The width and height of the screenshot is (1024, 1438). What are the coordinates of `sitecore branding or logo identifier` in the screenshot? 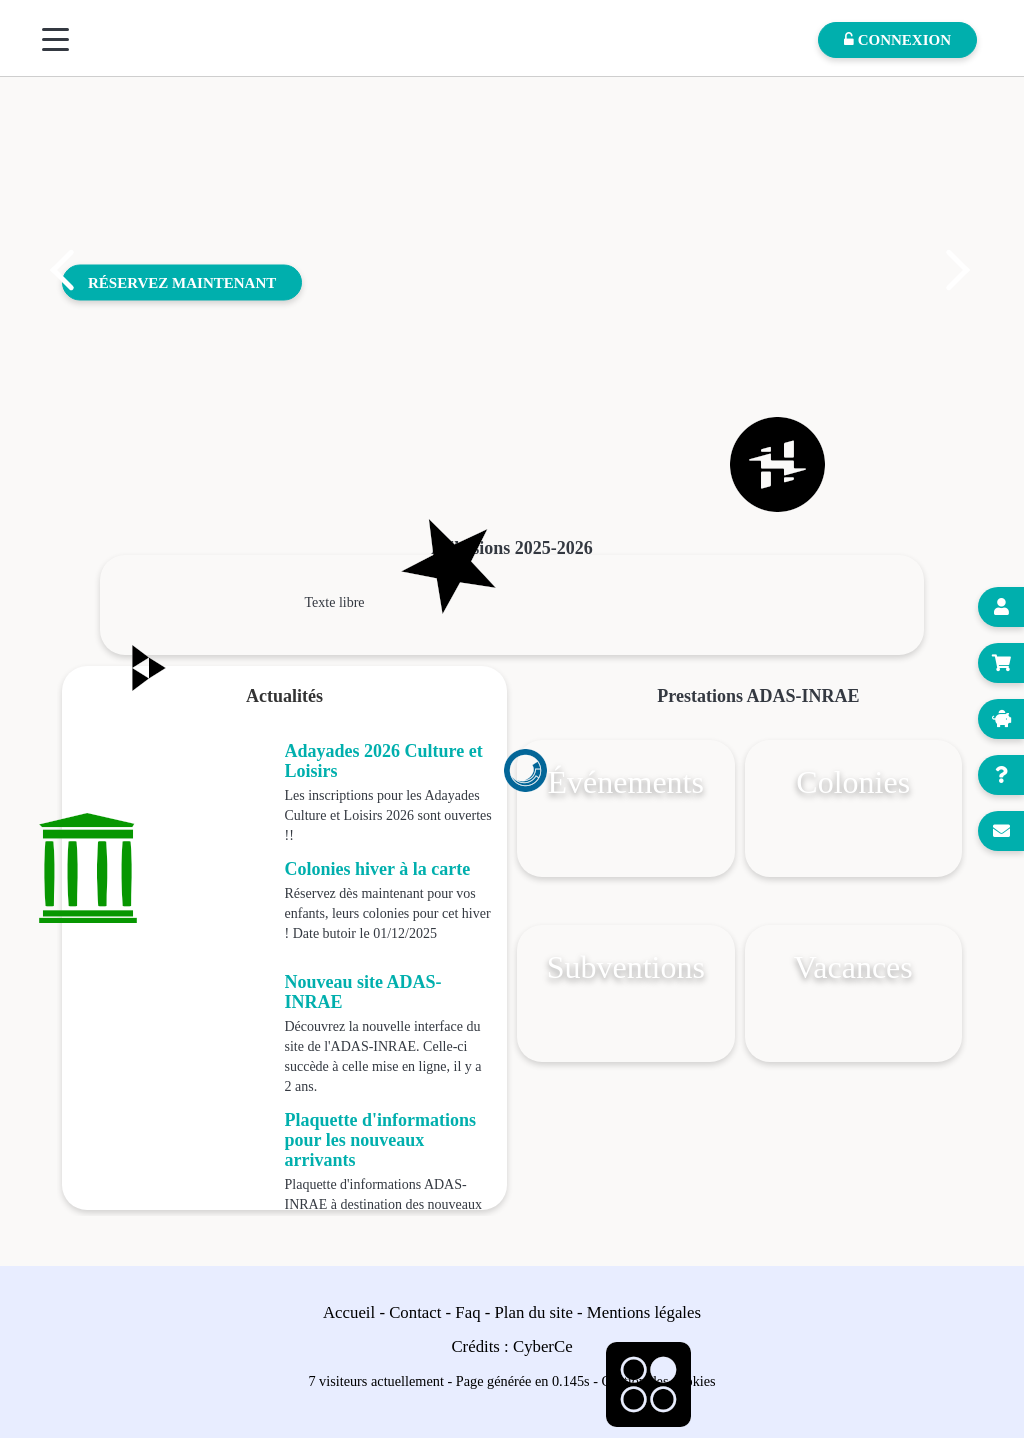 It's located at (525, 770).